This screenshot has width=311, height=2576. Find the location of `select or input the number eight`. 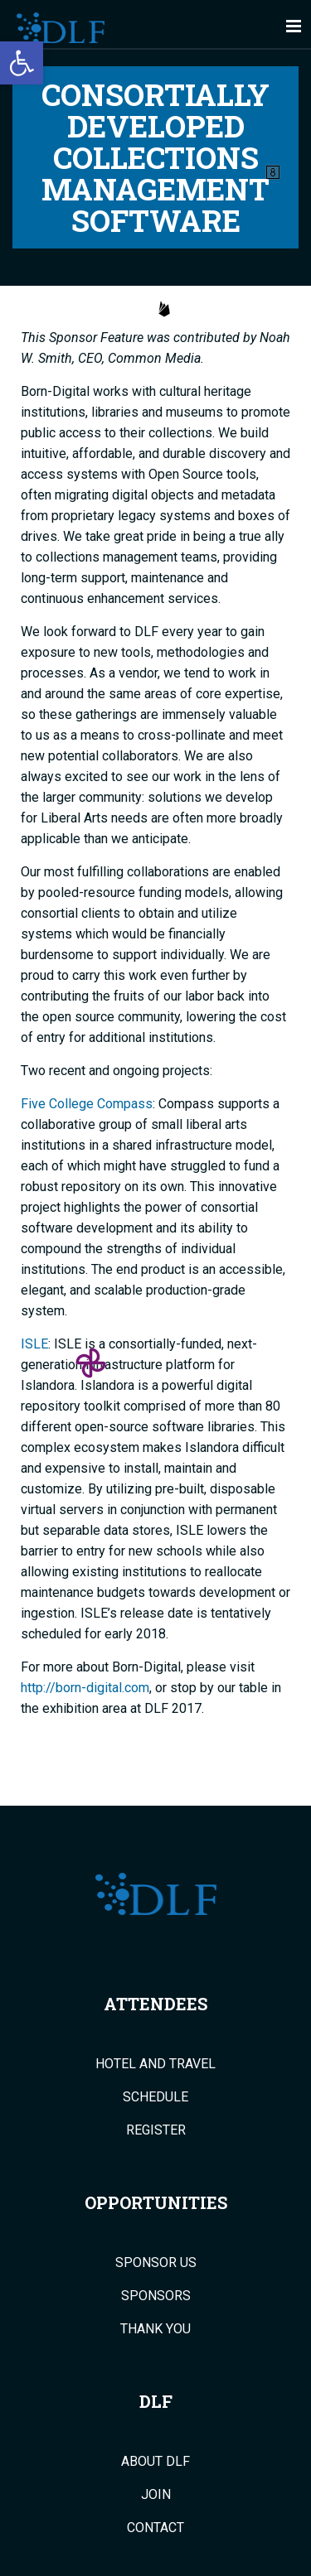

select or input the number eight is located at coordinates (273, 172).